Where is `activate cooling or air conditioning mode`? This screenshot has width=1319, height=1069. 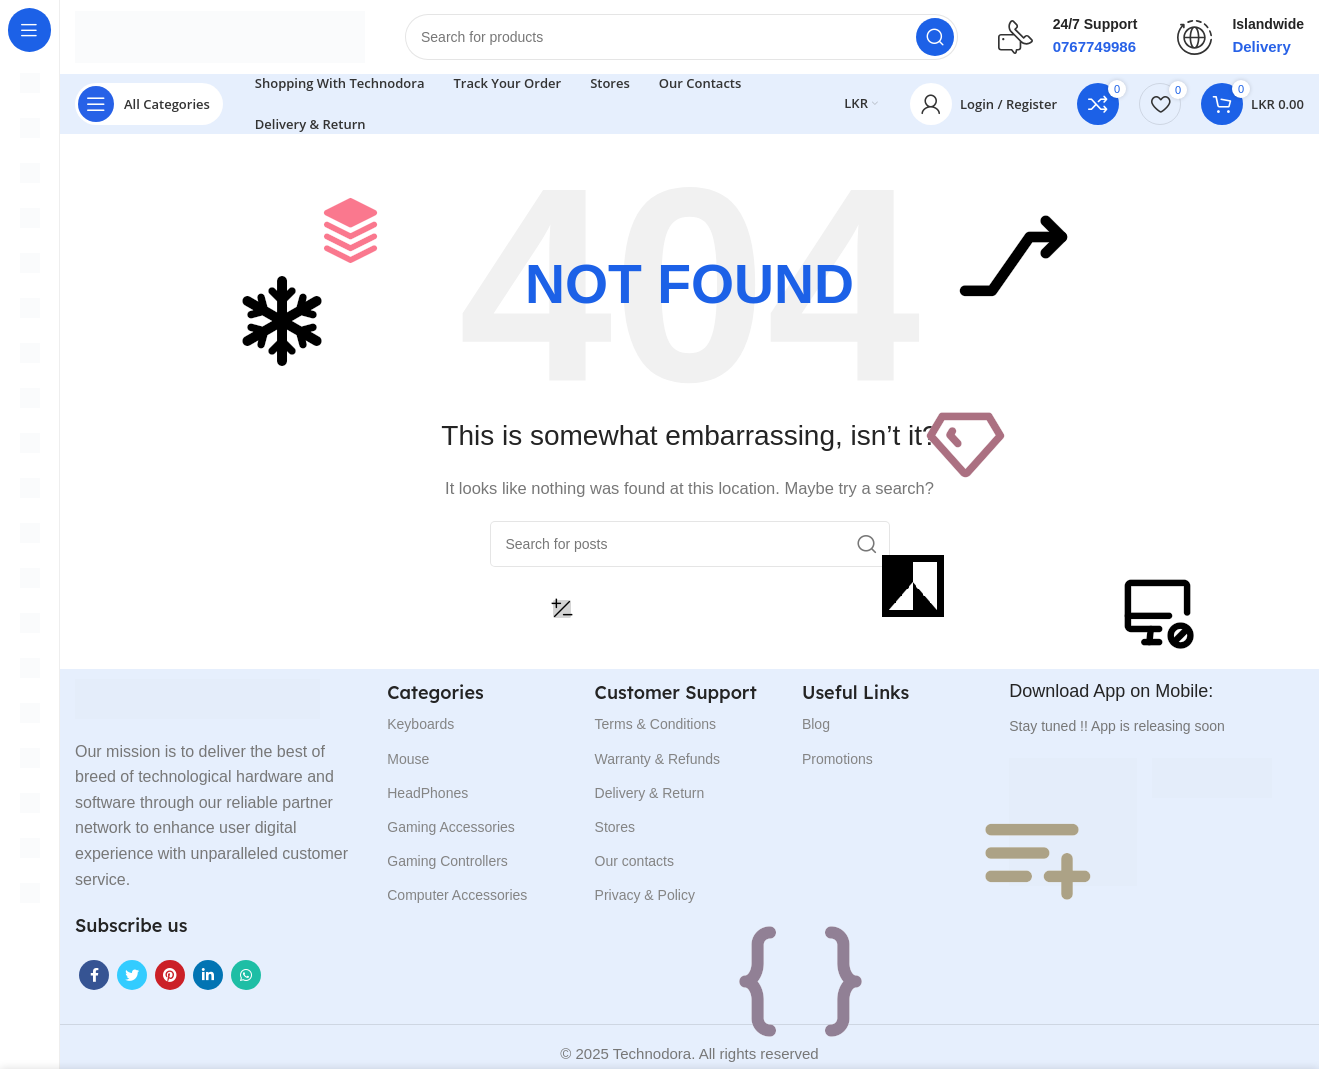 activate cooling or air conditioning mode is located at coordinates (282, 321).